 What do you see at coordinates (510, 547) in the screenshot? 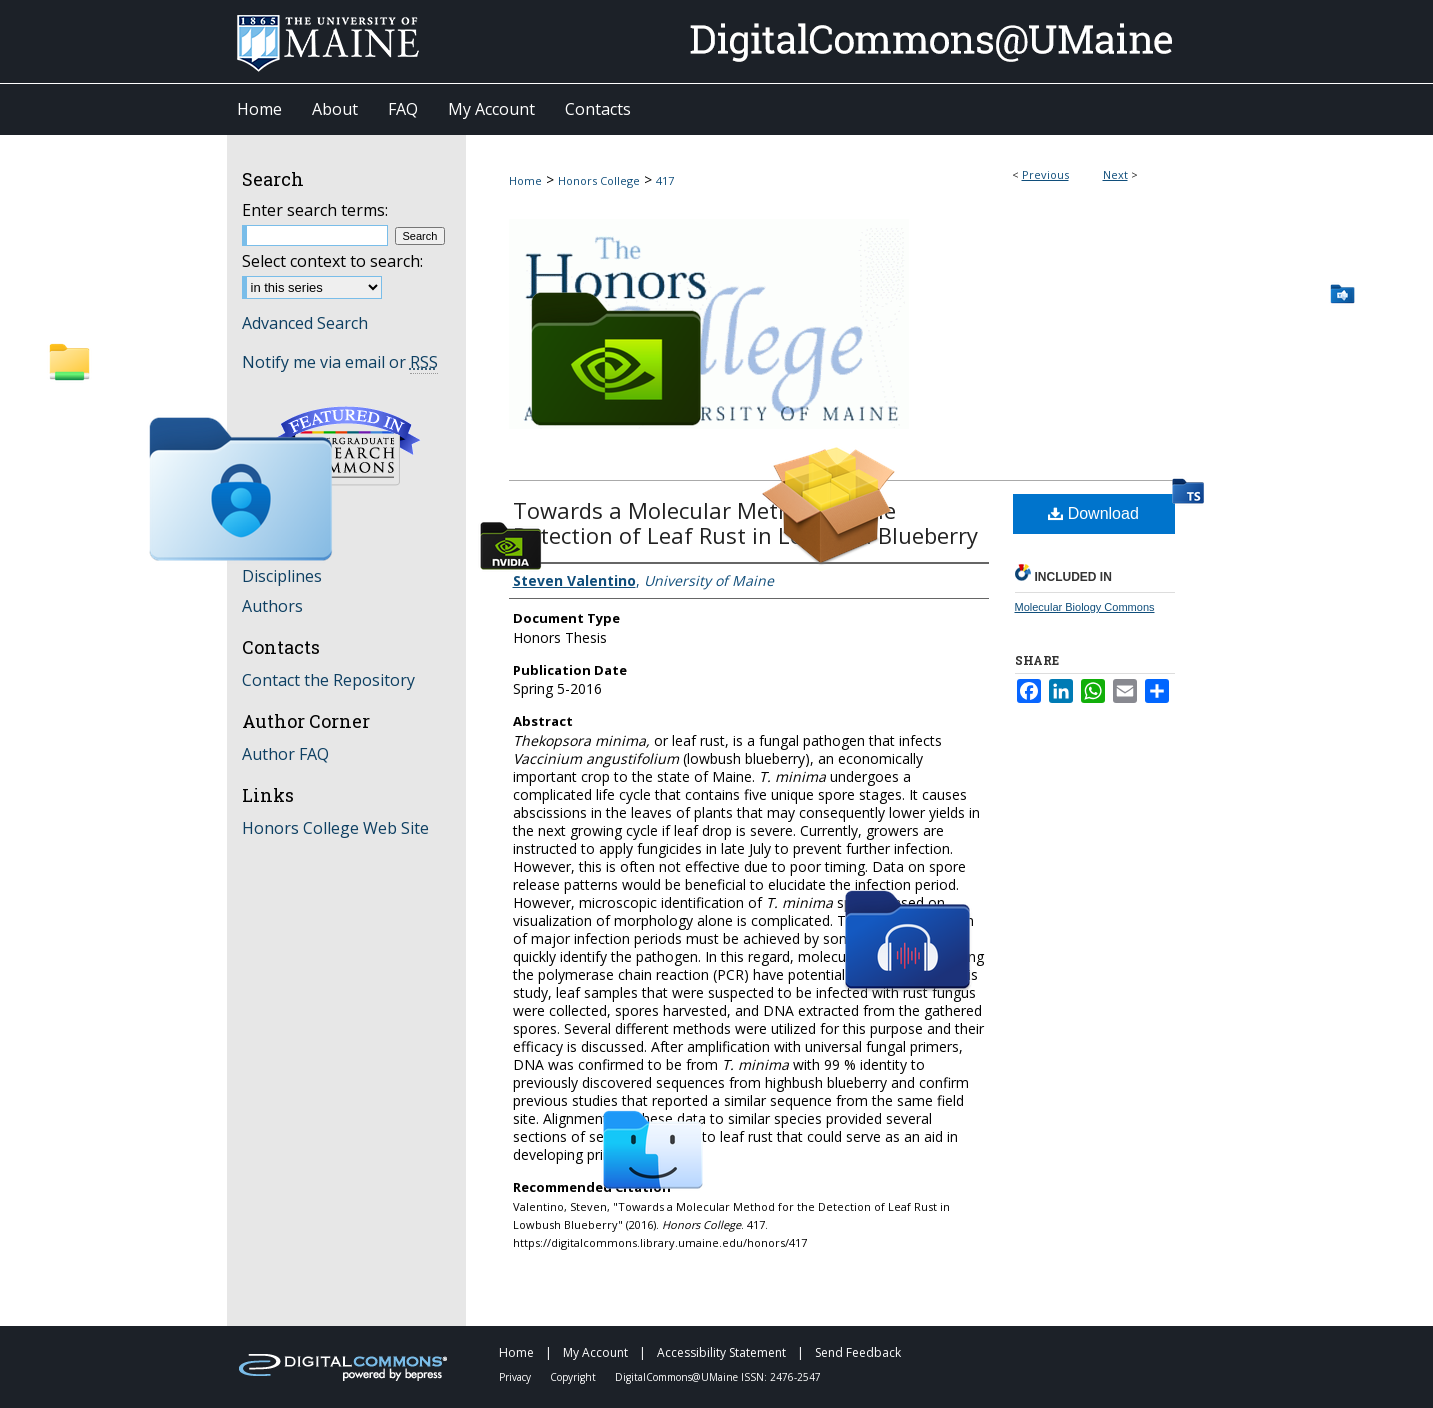
I see `open nvidia application files folder` at bounding box center [510, 547].